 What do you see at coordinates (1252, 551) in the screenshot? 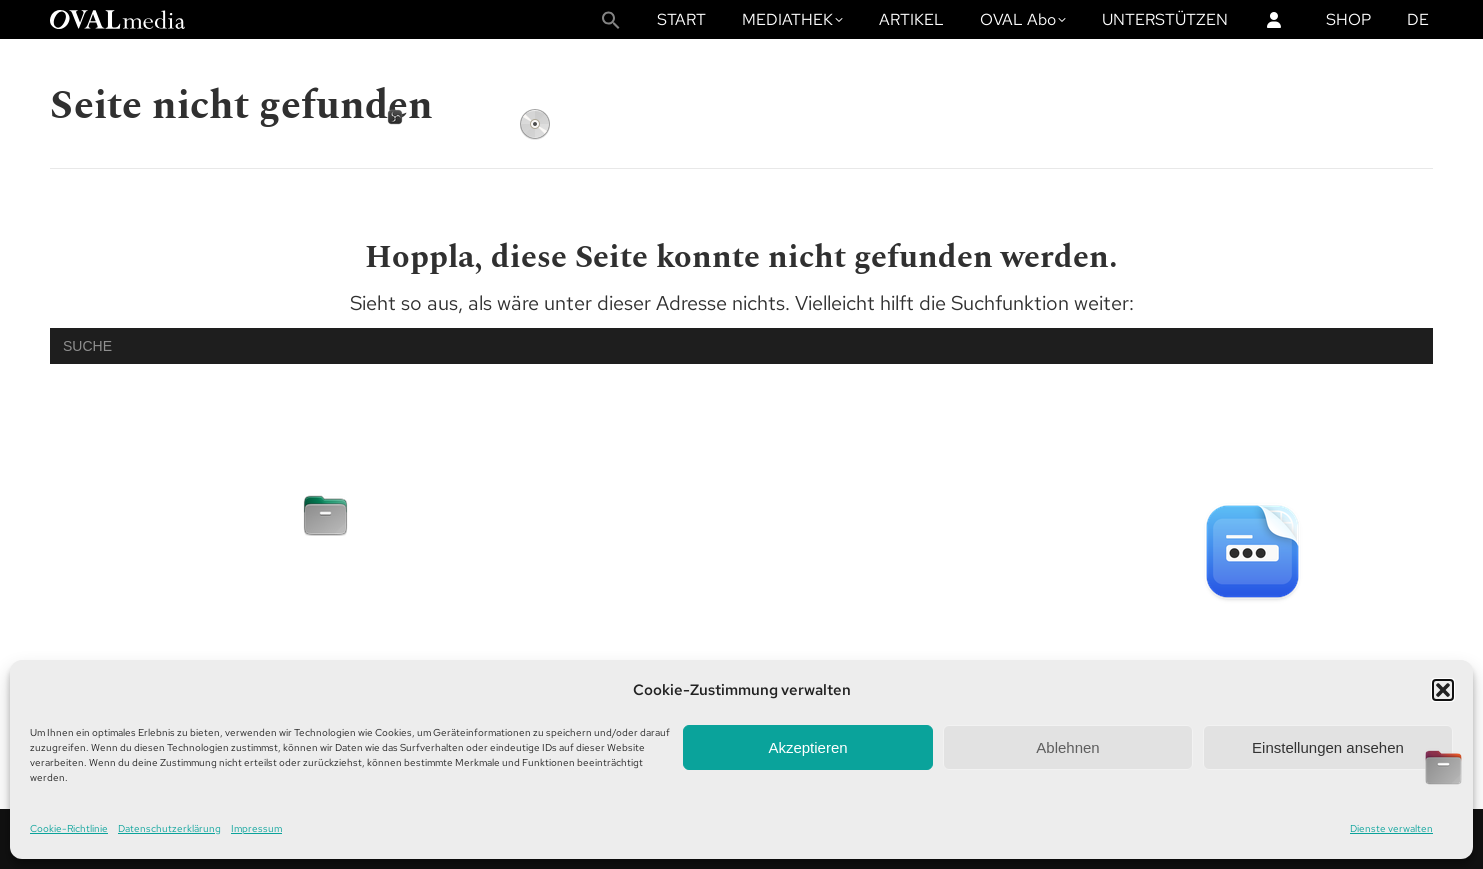
I see `open login or authentication app` at bounding box center [1252, 551].